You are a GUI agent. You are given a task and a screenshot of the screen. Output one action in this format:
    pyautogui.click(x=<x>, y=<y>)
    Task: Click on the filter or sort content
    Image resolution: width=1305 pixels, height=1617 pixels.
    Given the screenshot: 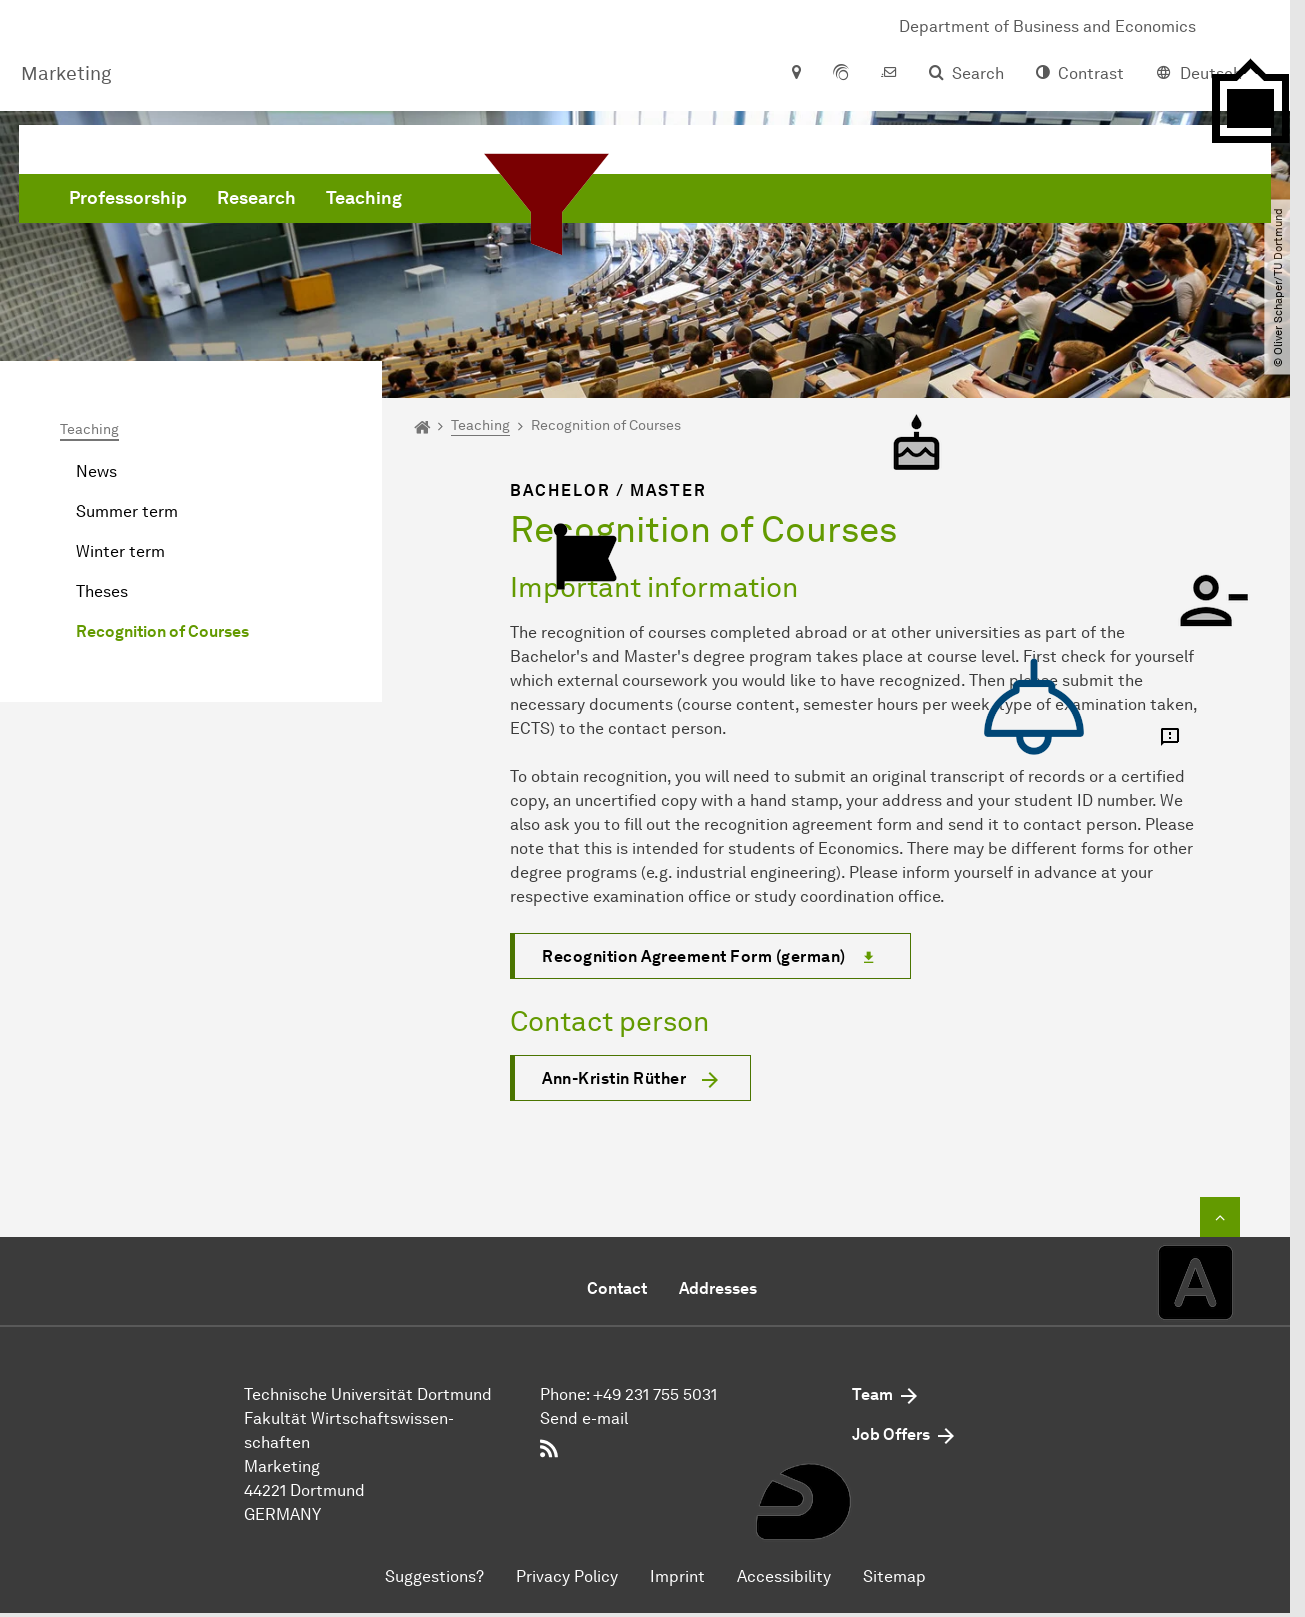 What is the action you would take?
    pyautogui.click(x=546, y=204)
    